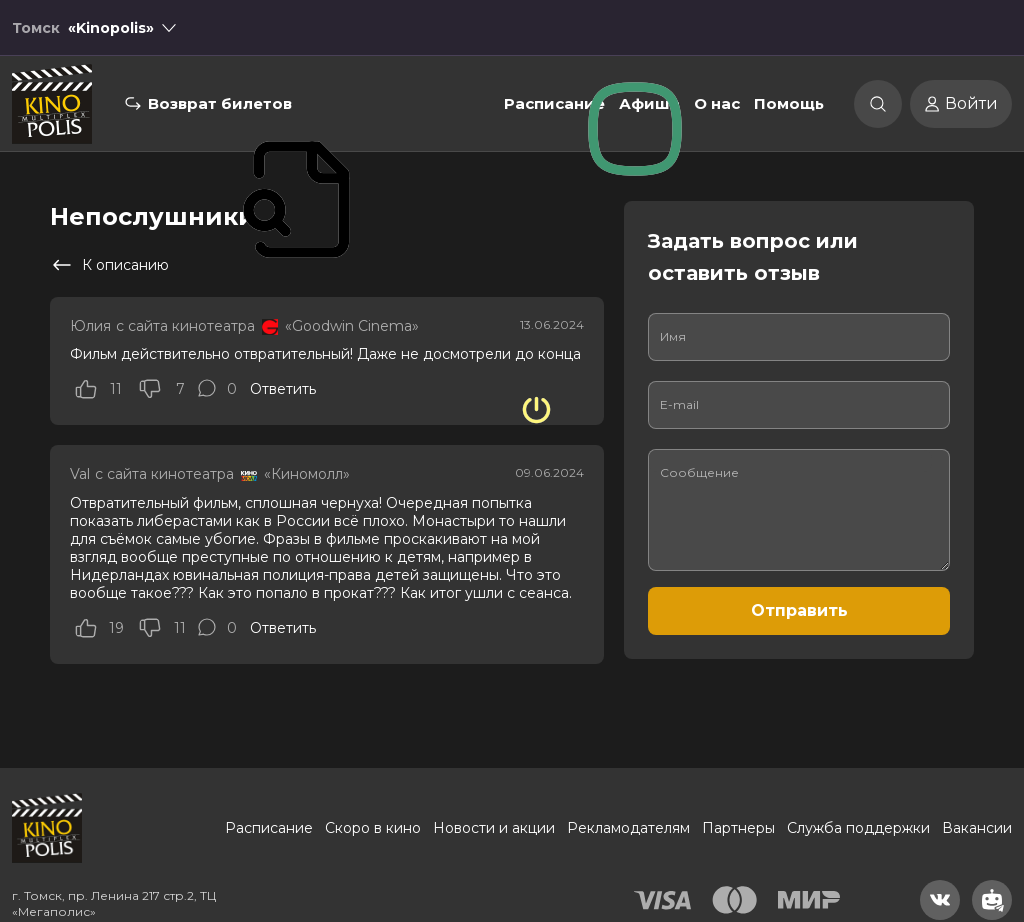 Image resolution: width=1024 pixels, height=922 pixels. Describe the element at coordinates (635, 129) in the screenshot. I see `placeholder shape for app icons or thumbnails` at that location.